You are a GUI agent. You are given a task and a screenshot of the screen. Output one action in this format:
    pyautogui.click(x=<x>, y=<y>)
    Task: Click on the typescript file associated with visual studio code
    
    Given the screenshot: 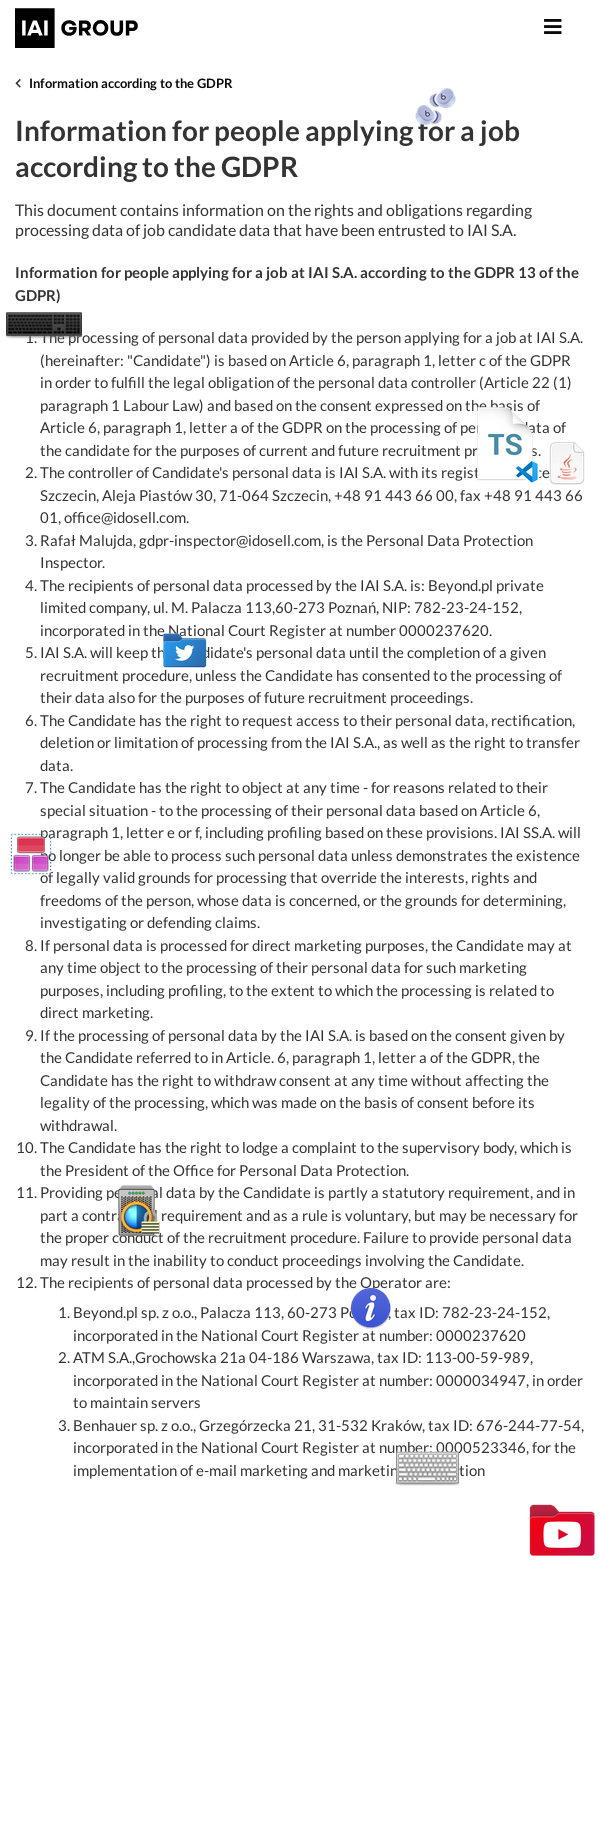 What is the action you would take?
    pyautogui.click(x=505, y=445)
    